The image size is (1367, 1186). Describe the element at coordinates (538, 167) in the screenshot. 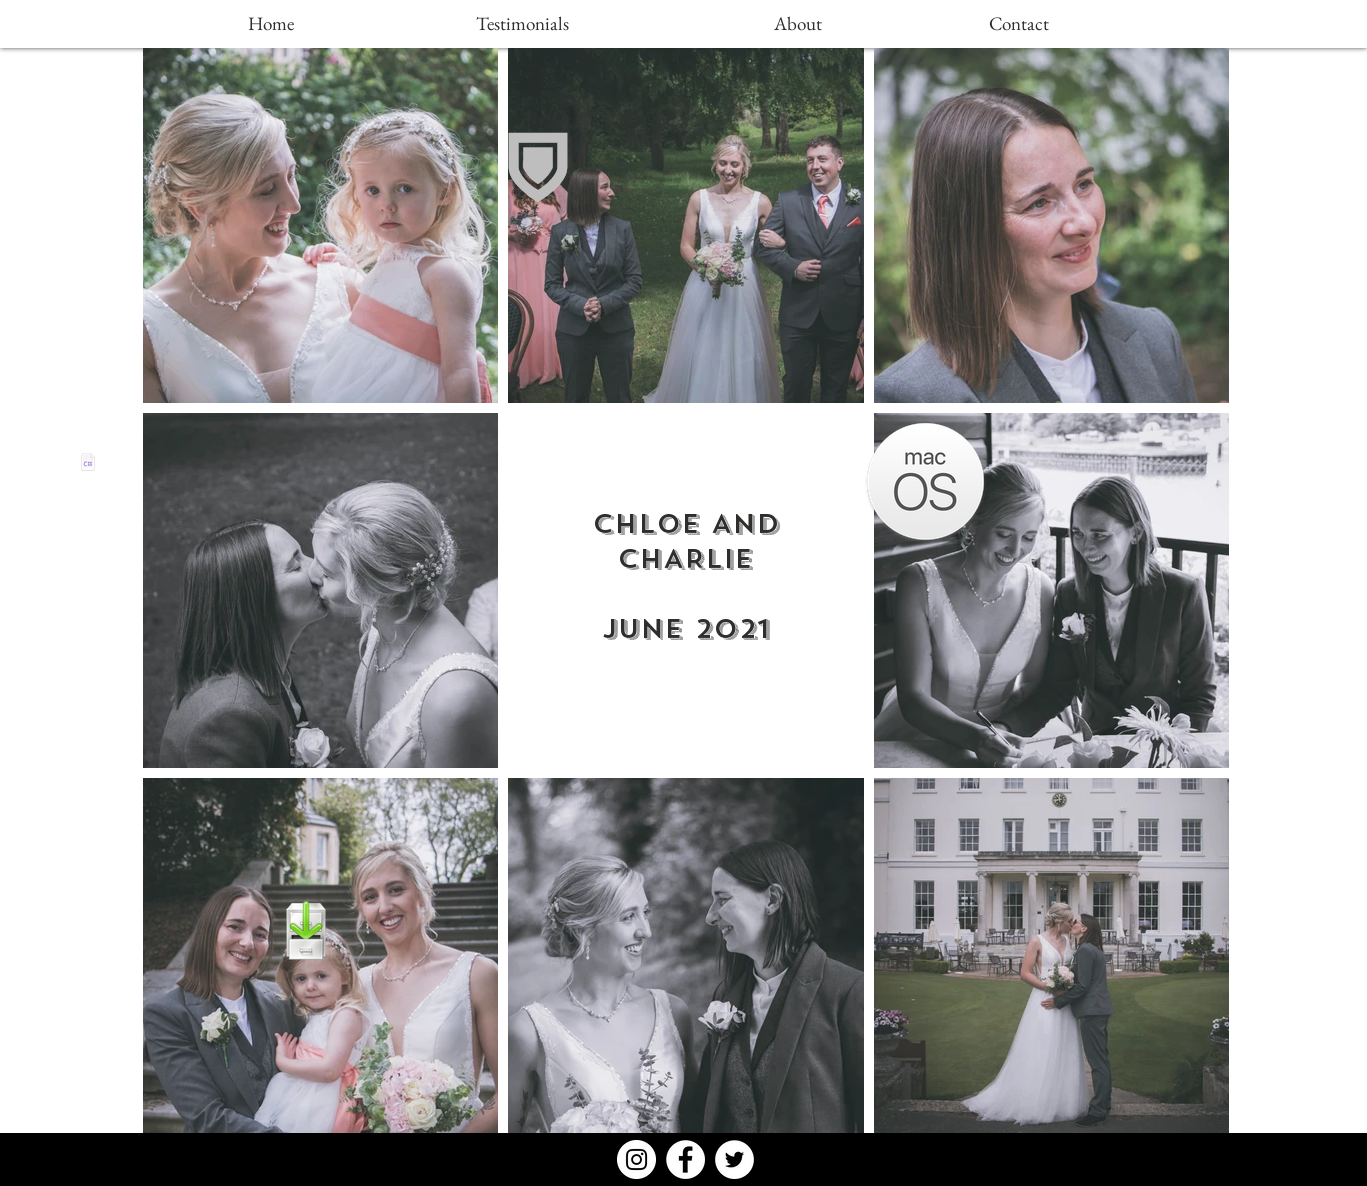

I see `indicates high security status` at that location.